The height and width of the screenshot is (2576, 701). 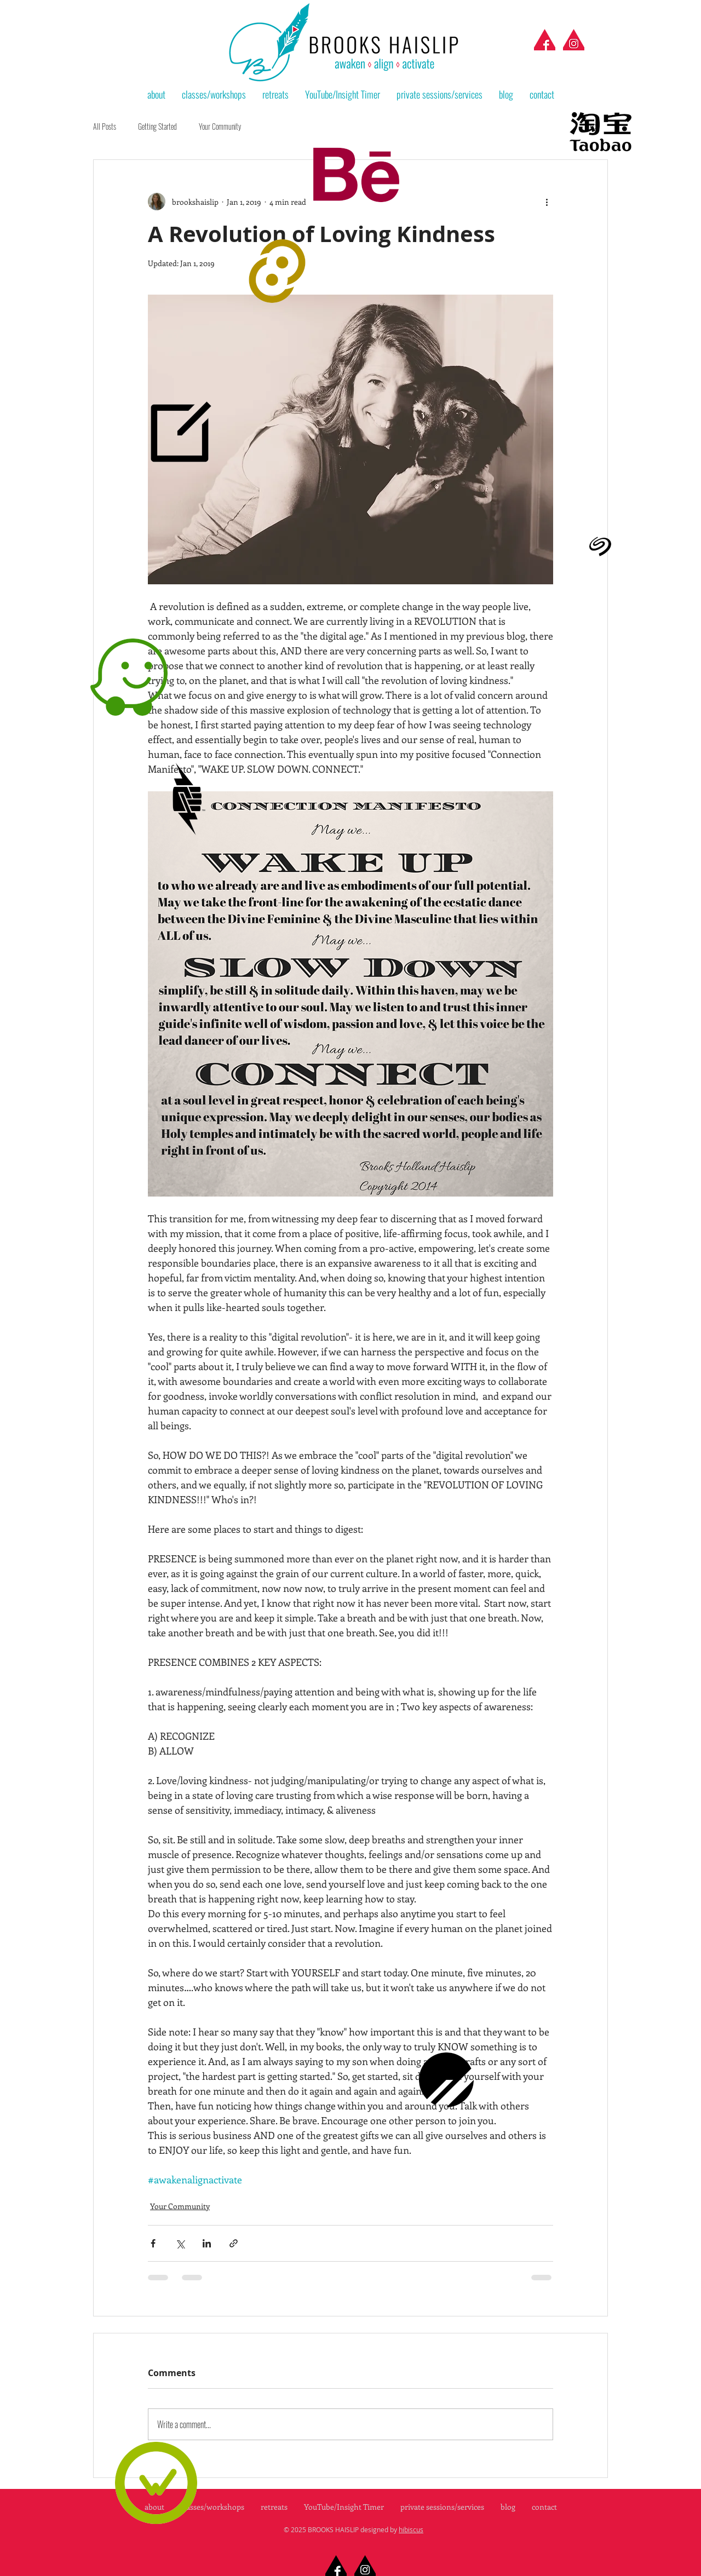 I want to click on open Waze navigation app, so click(x=129, y=677).